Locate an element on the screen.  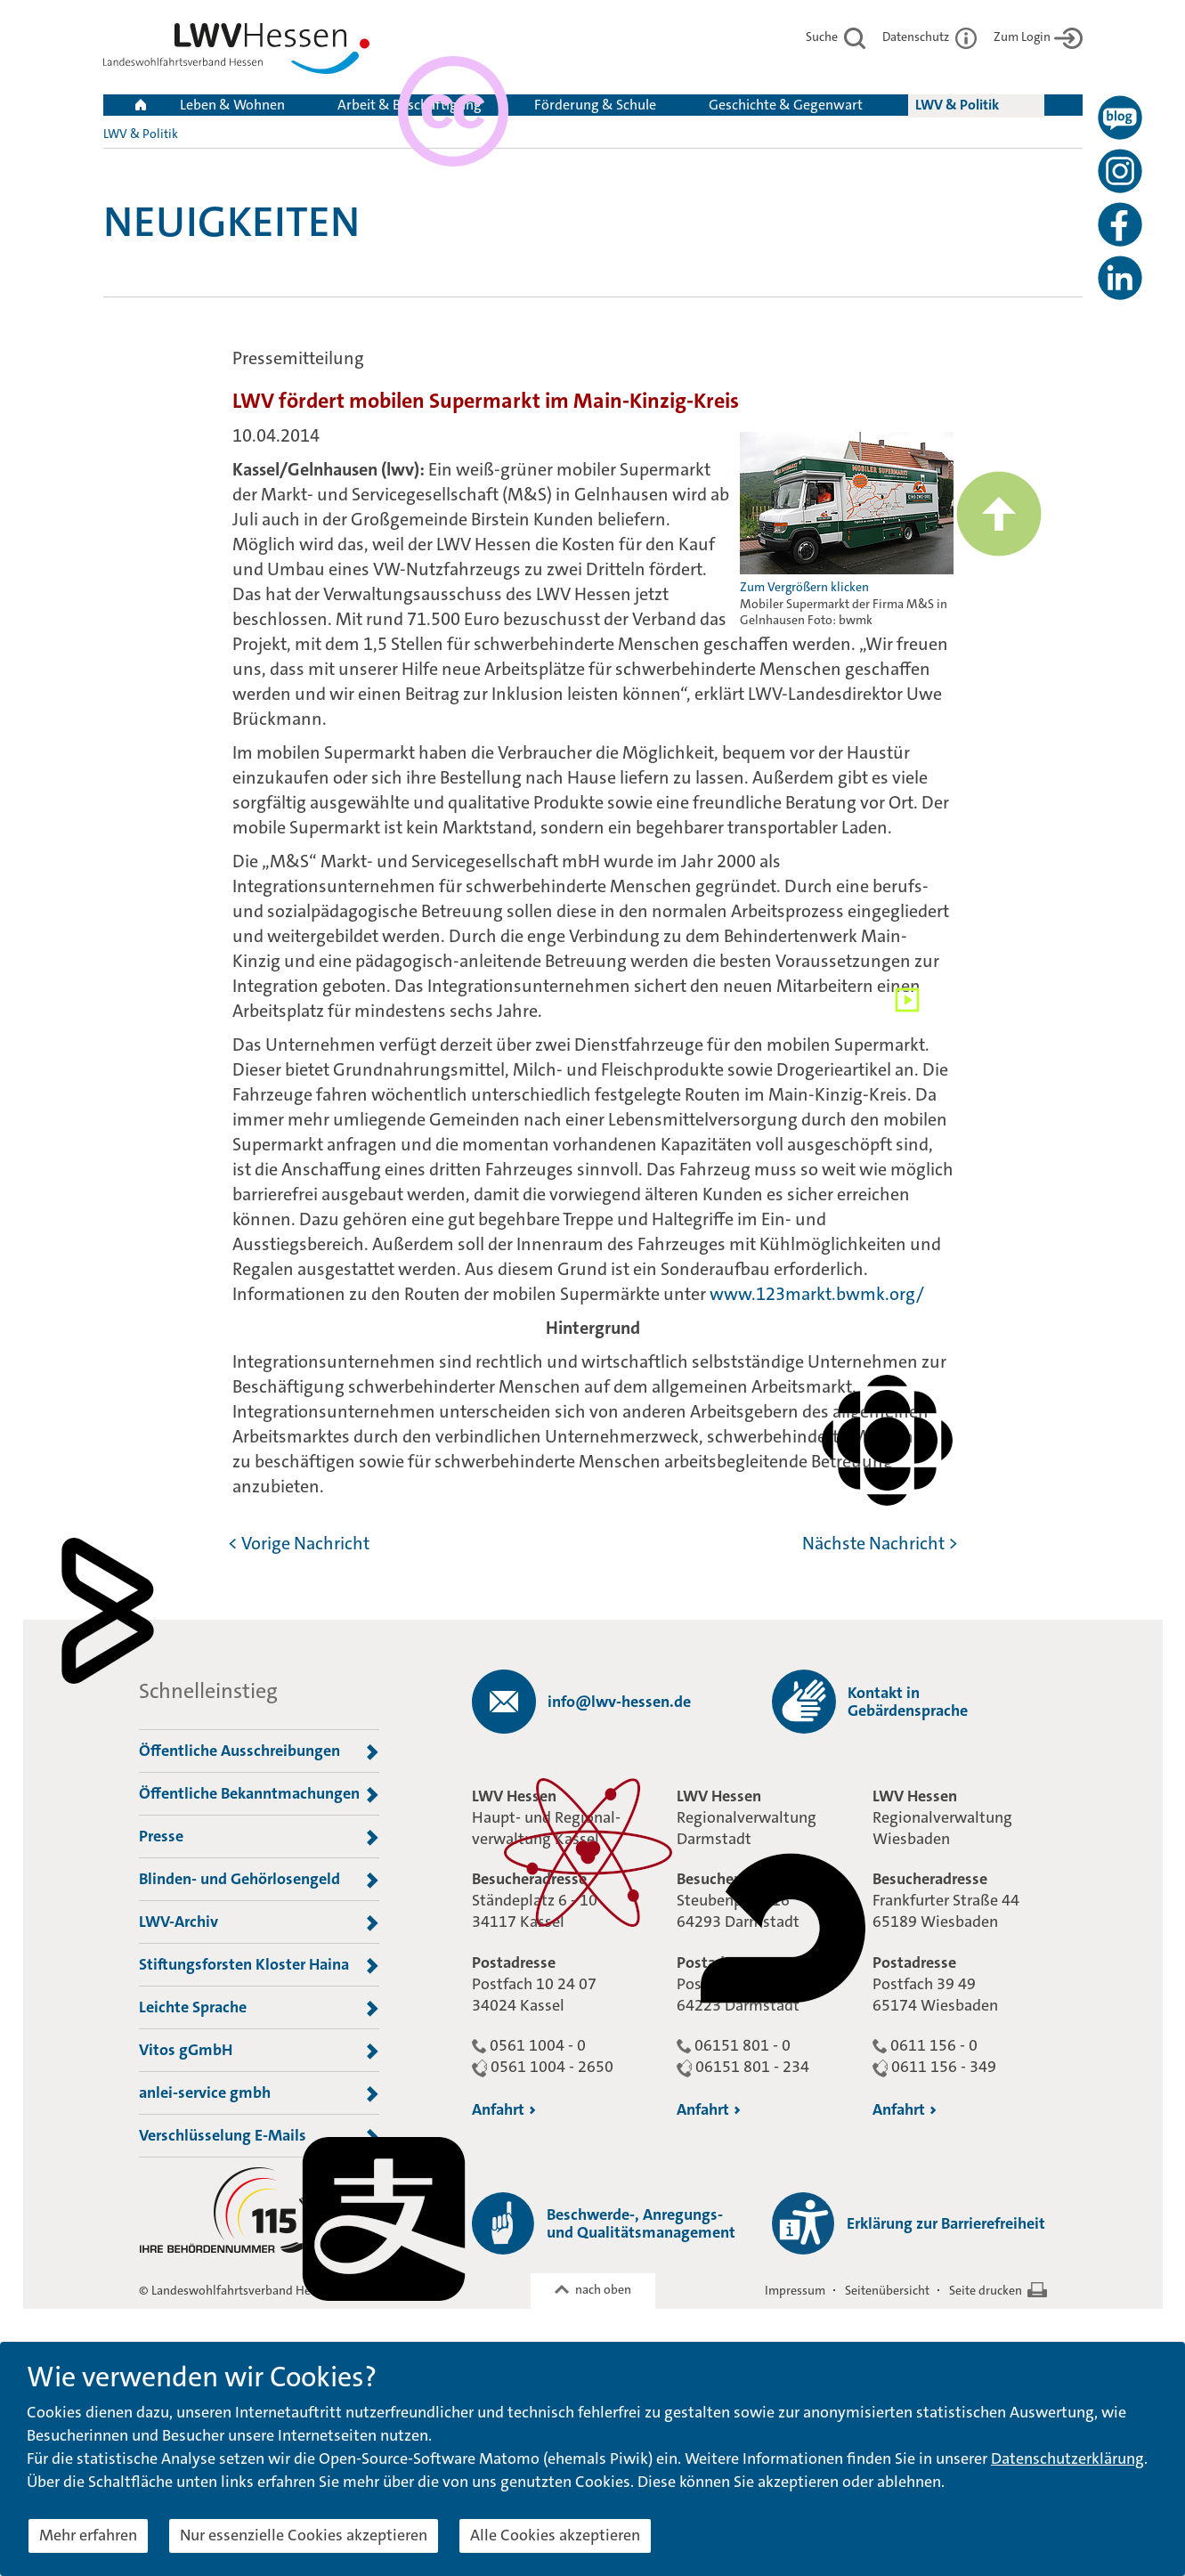
creative commons license indicator is located at coordinates (453, 111).